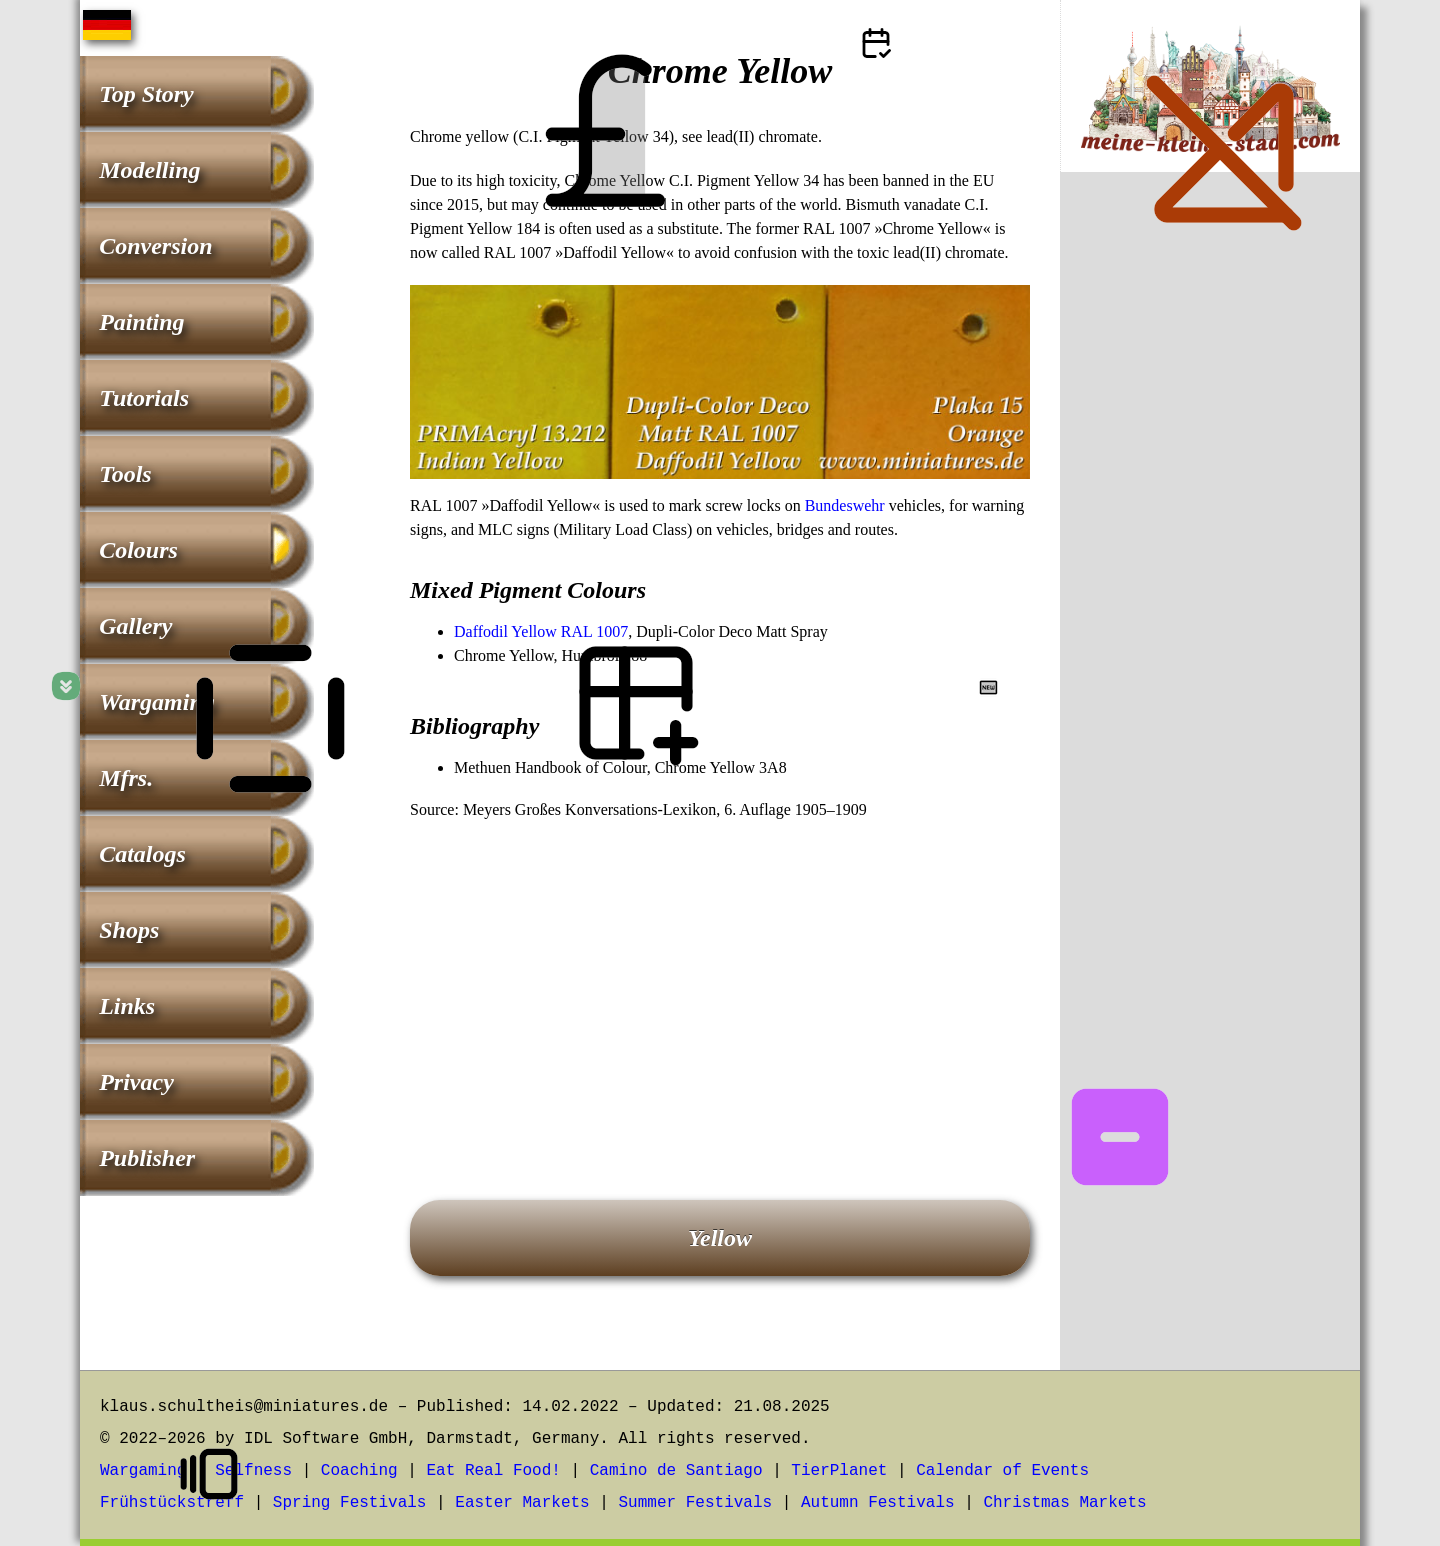  Describe the element at coordinates (988, 687) in the screenshot. I see `indicates new content or recently added items` at that location.